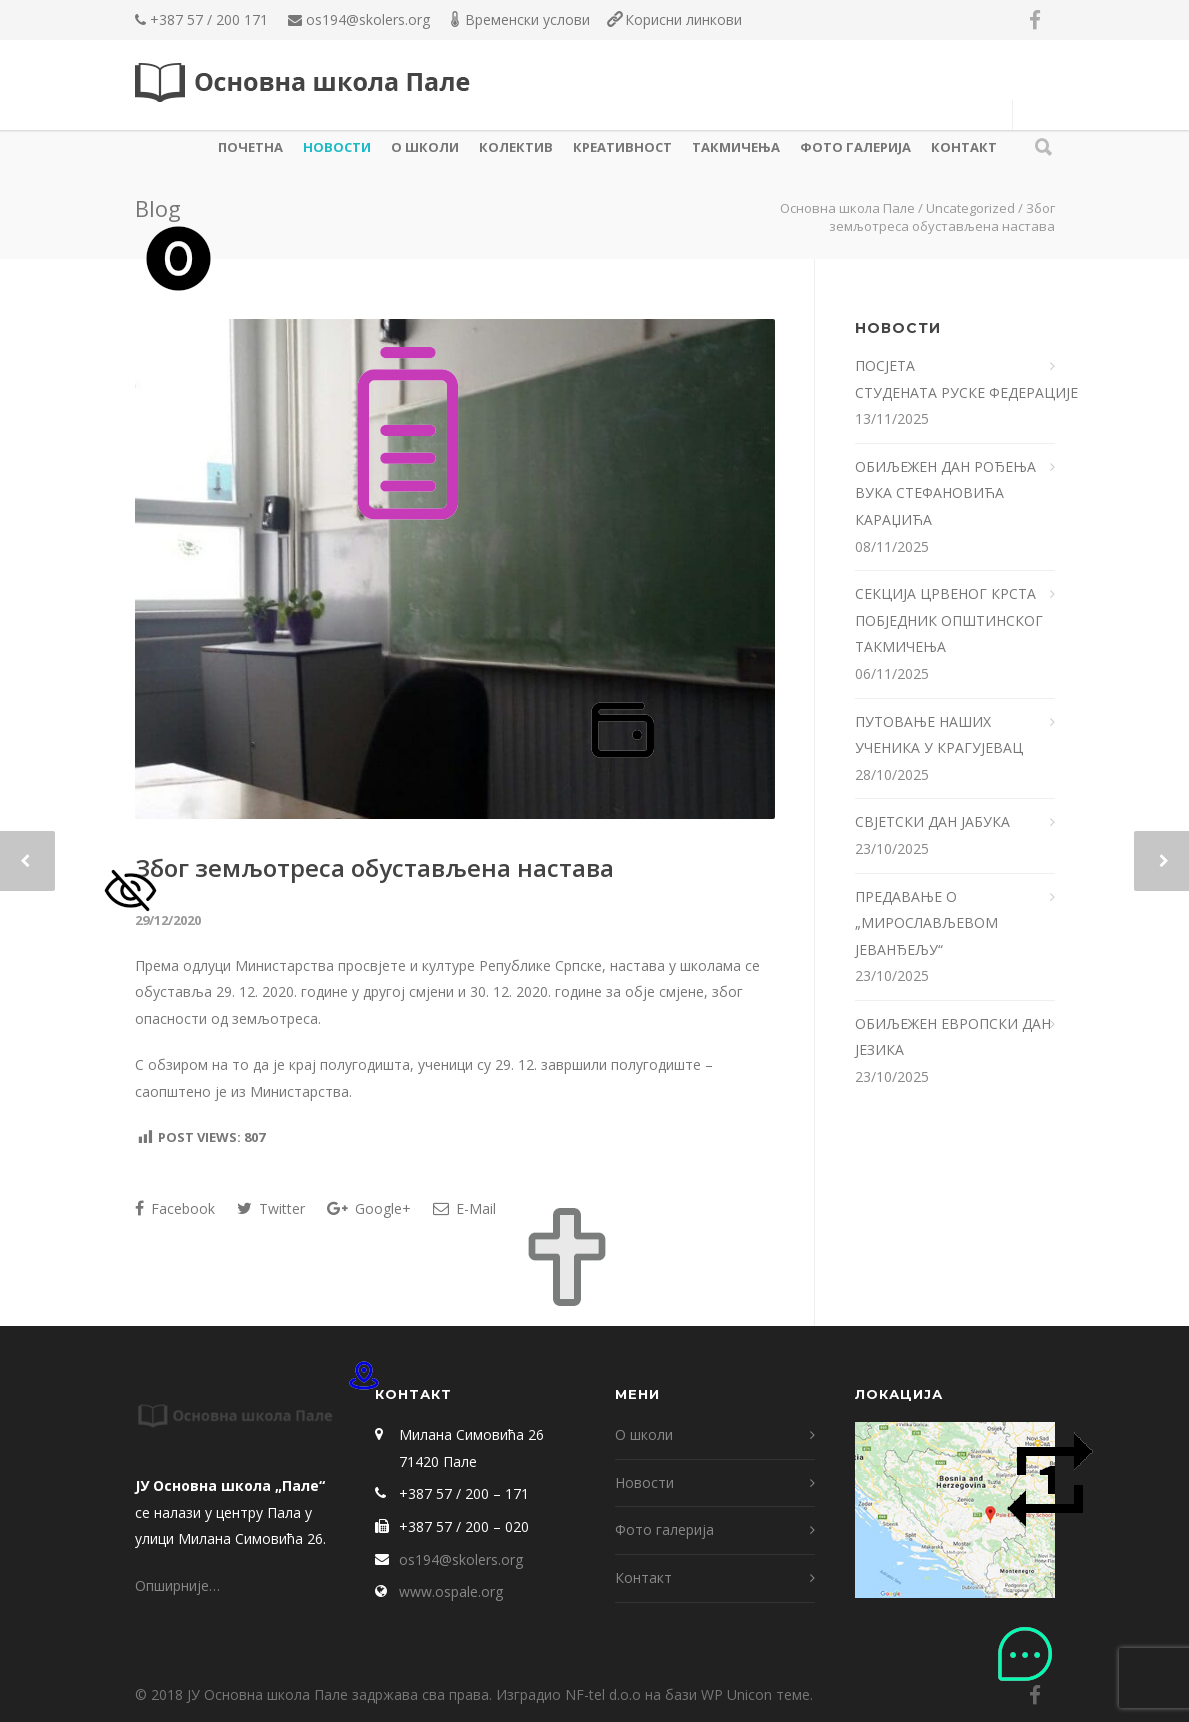  I want to click on view location area or zone on map, so click(364, 1376).